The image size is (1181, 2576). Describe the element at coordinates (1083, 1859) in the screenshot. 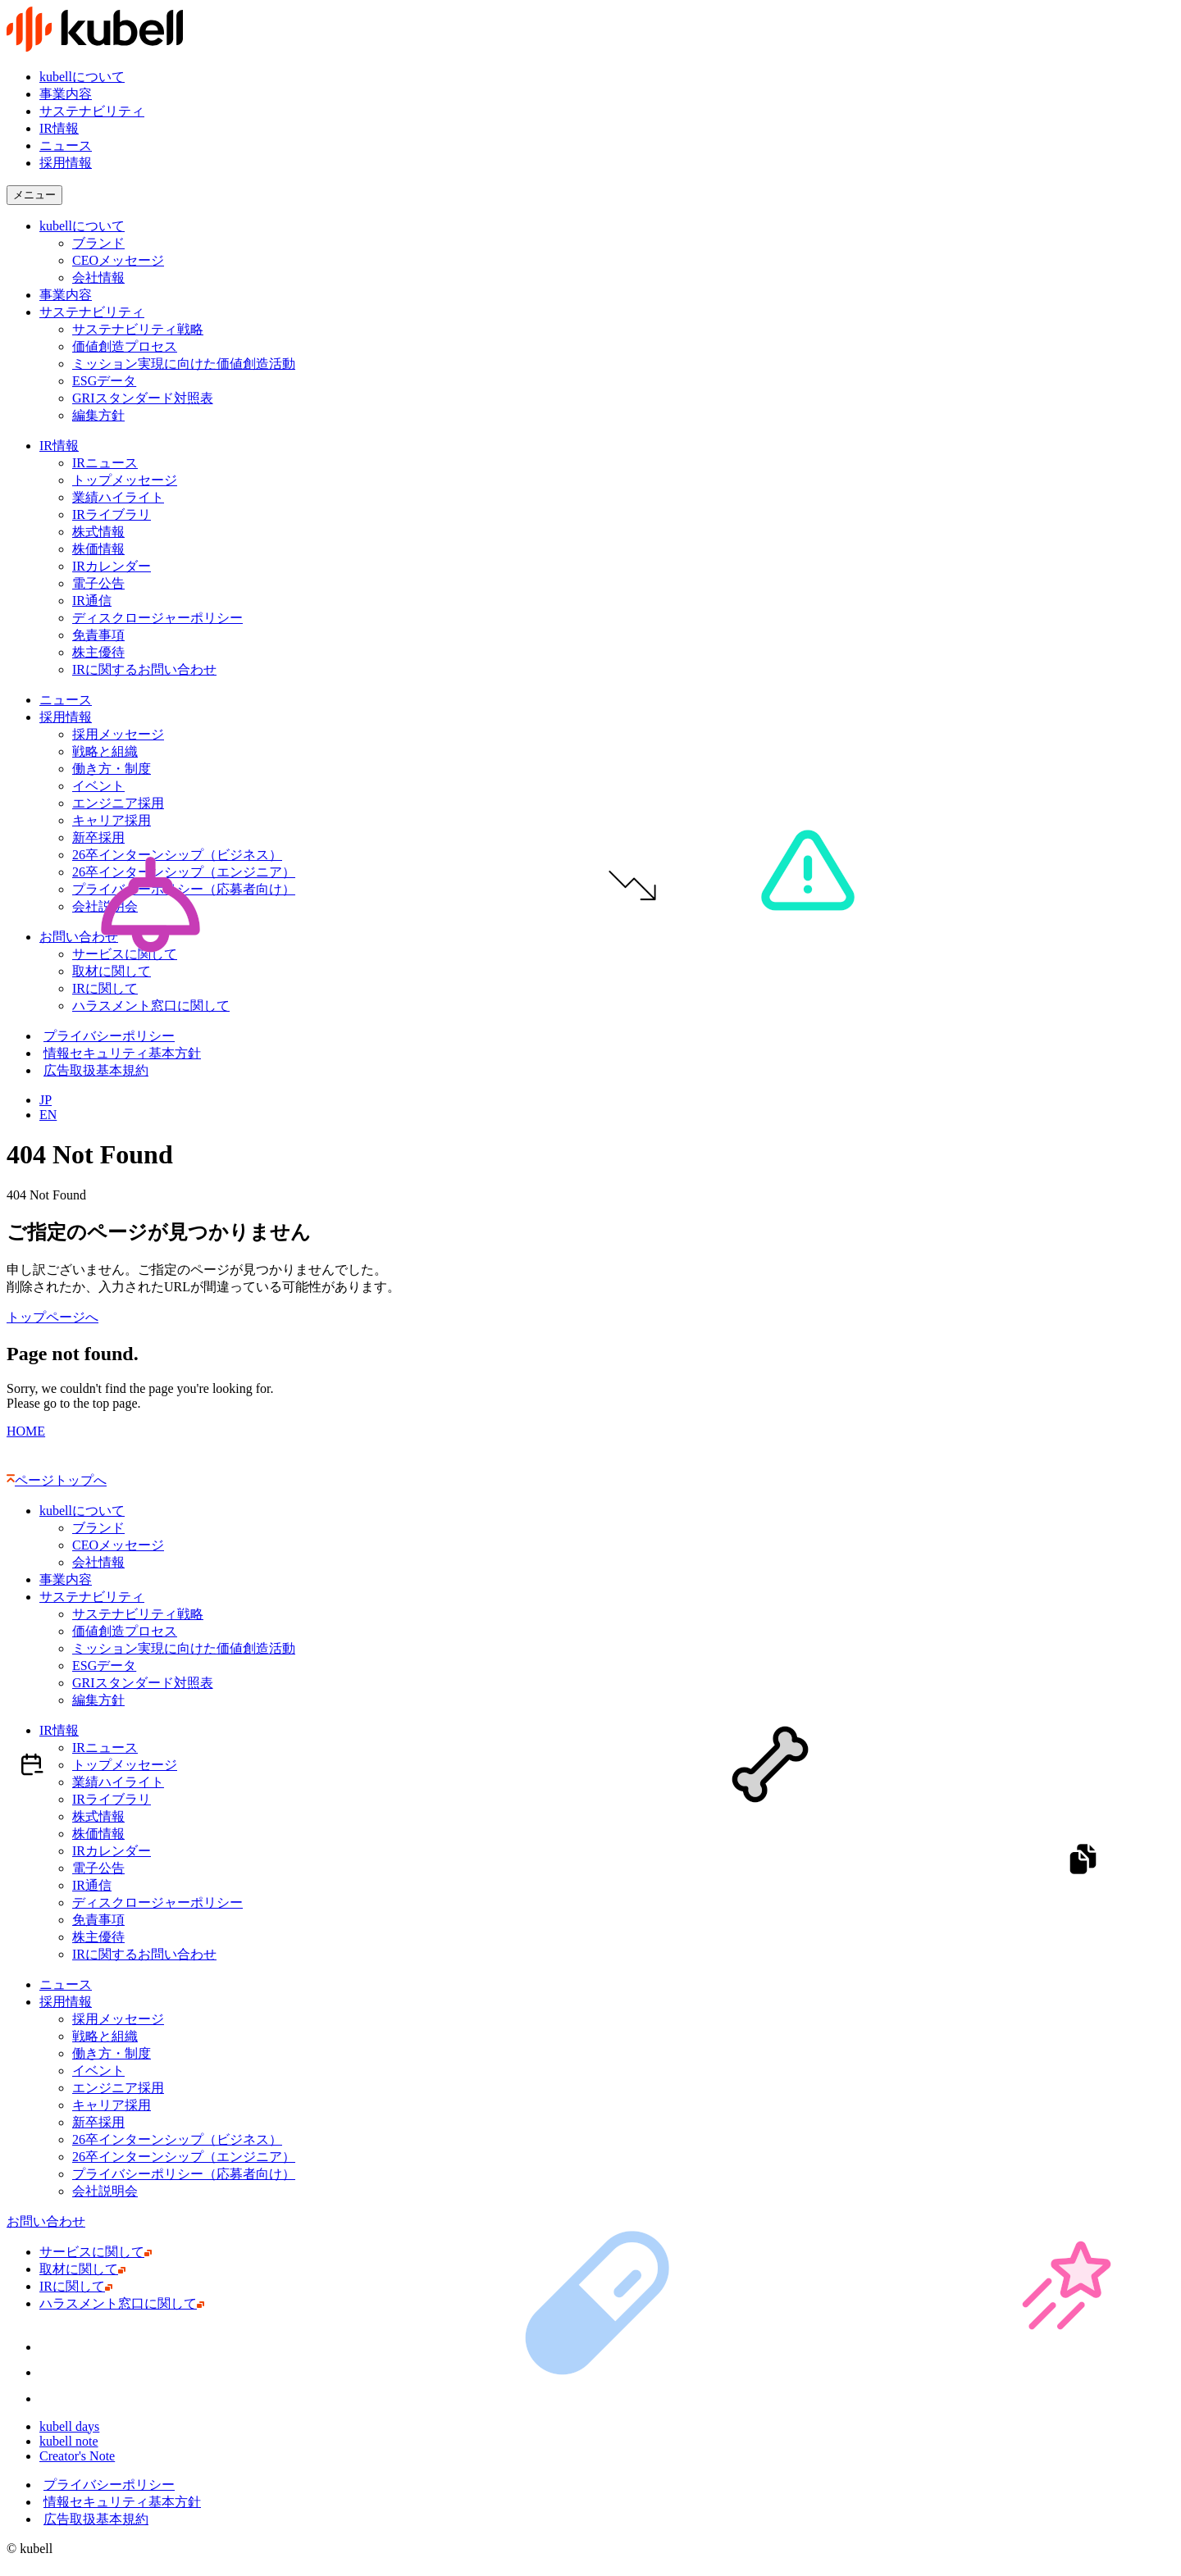

I see `view all documents` at that location.